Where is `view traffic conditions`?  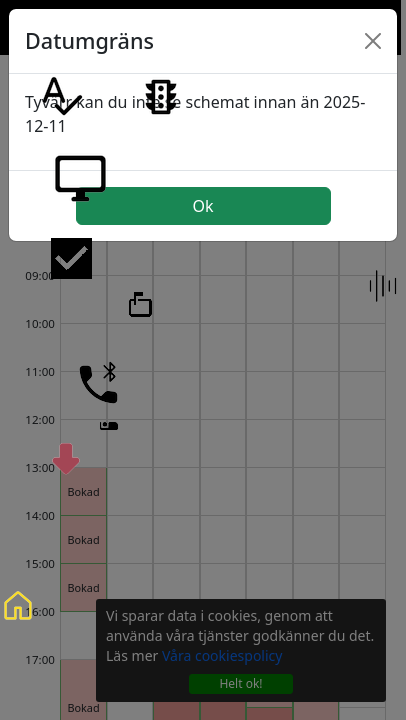 view traffic conditions is located at coordinates (161, 97).